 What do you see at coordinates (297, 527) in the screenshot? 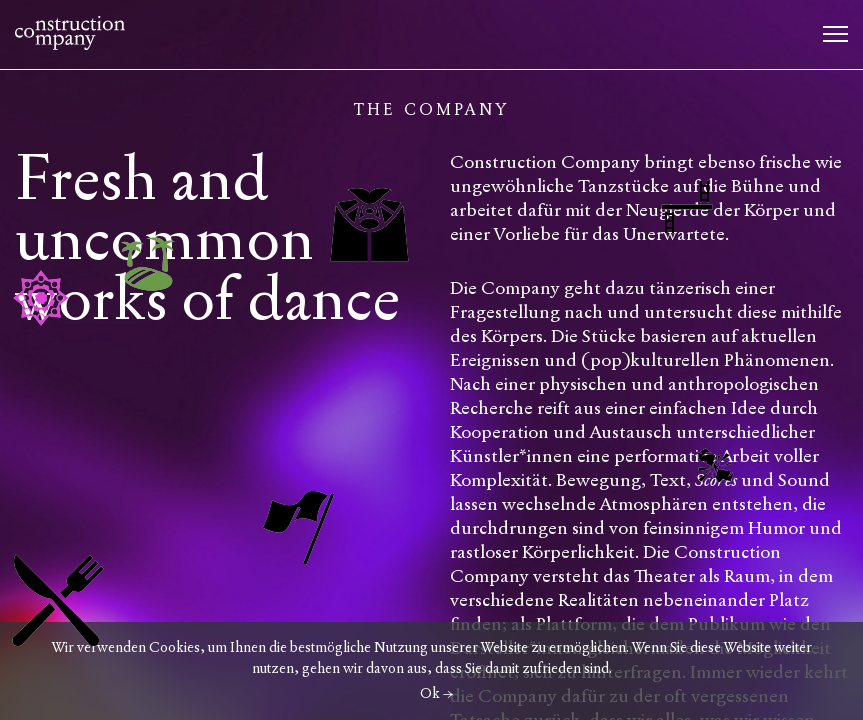
I see `mark a checkpoint or milestone` at bounding box center [297, 527].